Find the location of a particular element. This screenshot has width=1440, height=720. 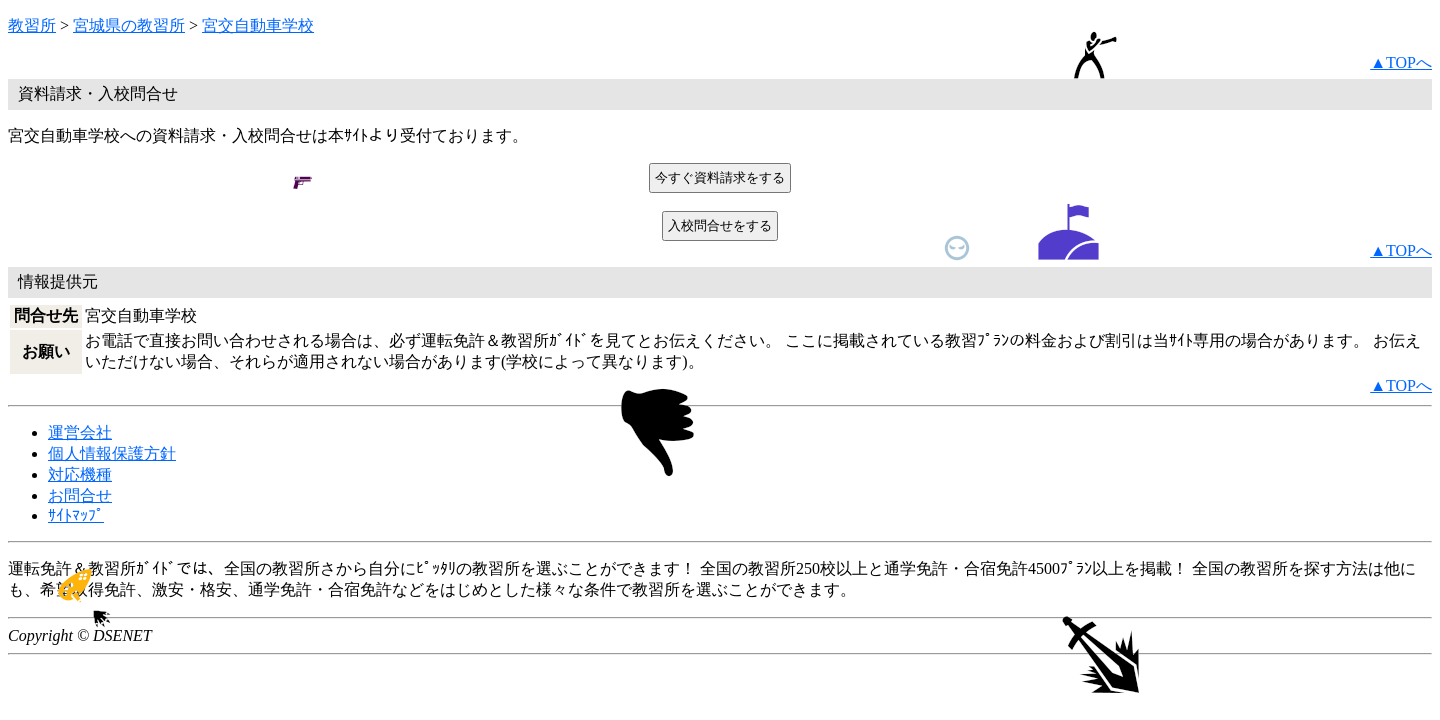

access music or instrument features is located at coordinates (75, 585).